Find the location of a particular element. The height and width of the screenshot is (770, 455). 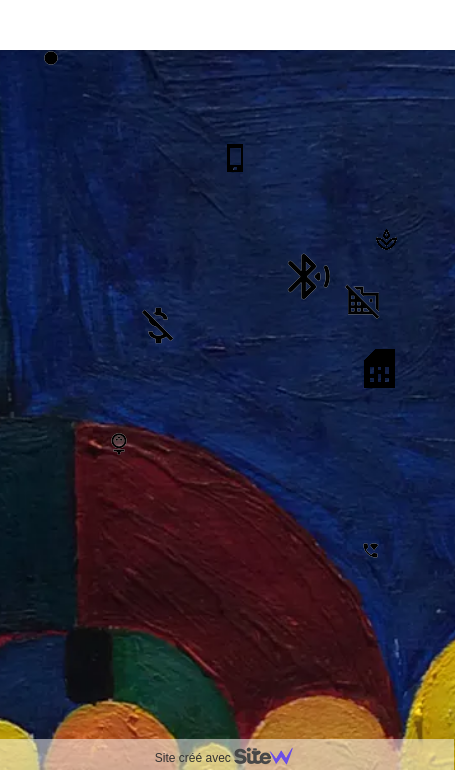

indicates no cost or free item is located at coordinates (157, 325).